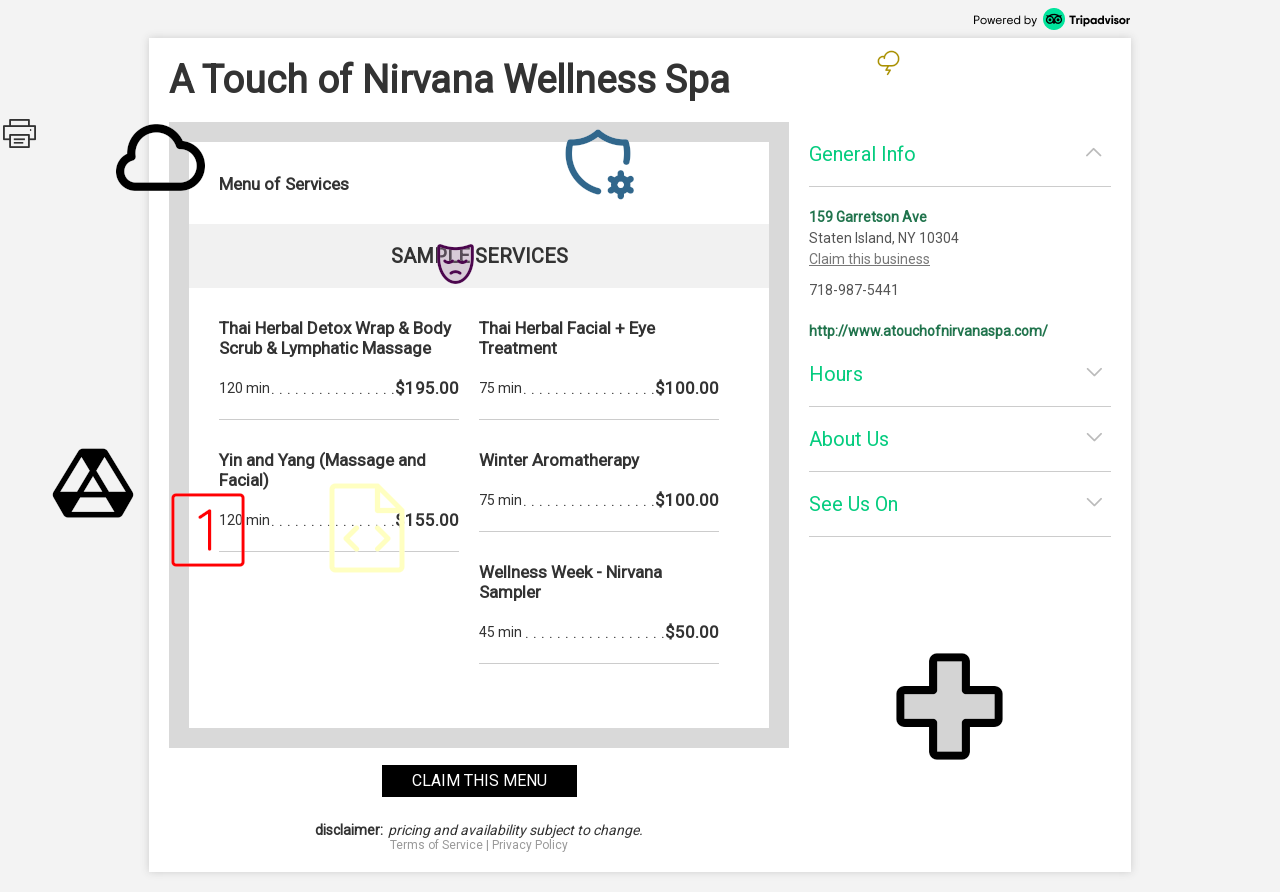 This screenshot has height=892, width=1280. Describe the element at coordinates (455, 262) in the screenshot. I see `indicates a sad or negative mood/emotion` at that location.